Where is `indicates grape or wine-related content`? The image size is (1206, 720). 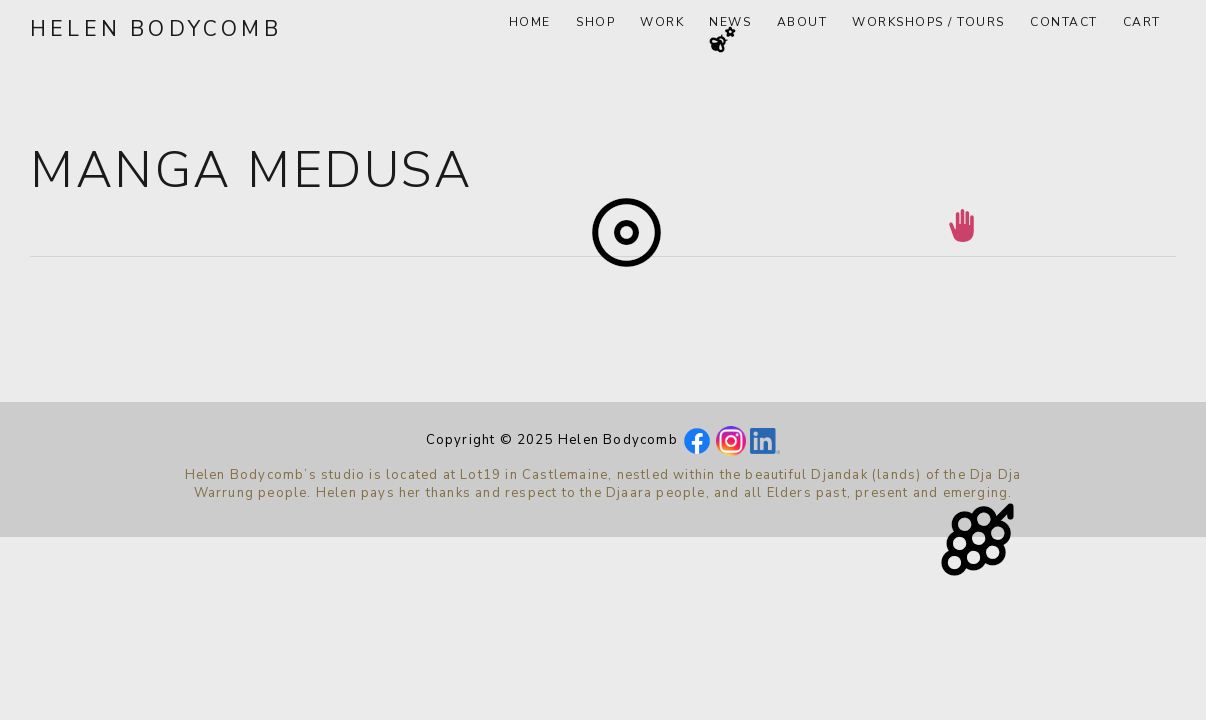
indicates grape or wine-related content is located at coordinates (977, 539).